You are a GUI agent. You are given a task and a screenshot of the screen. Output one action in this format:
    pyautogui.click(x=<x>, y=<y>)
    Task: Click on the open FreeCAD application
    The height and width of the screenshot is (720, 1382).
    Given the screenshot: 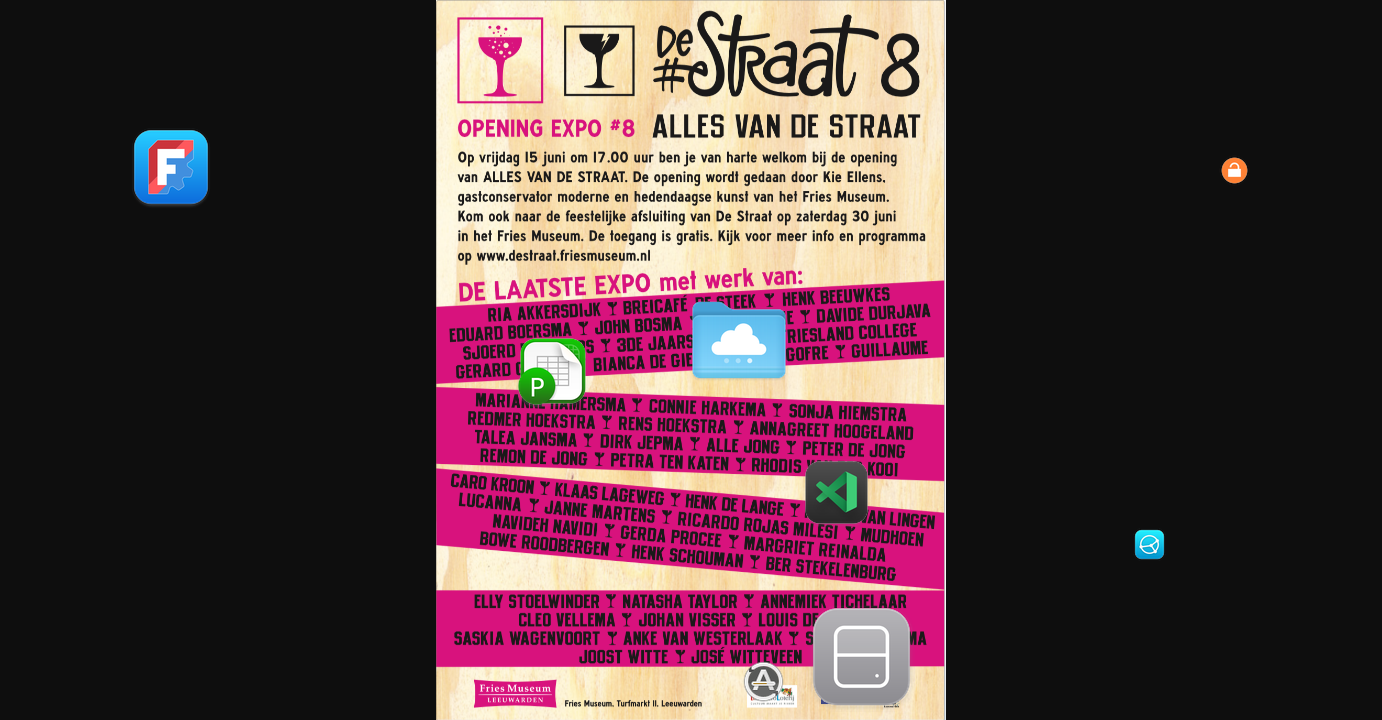 What is the action you would take?
    pyautogui.click(x=171, y=167)
    